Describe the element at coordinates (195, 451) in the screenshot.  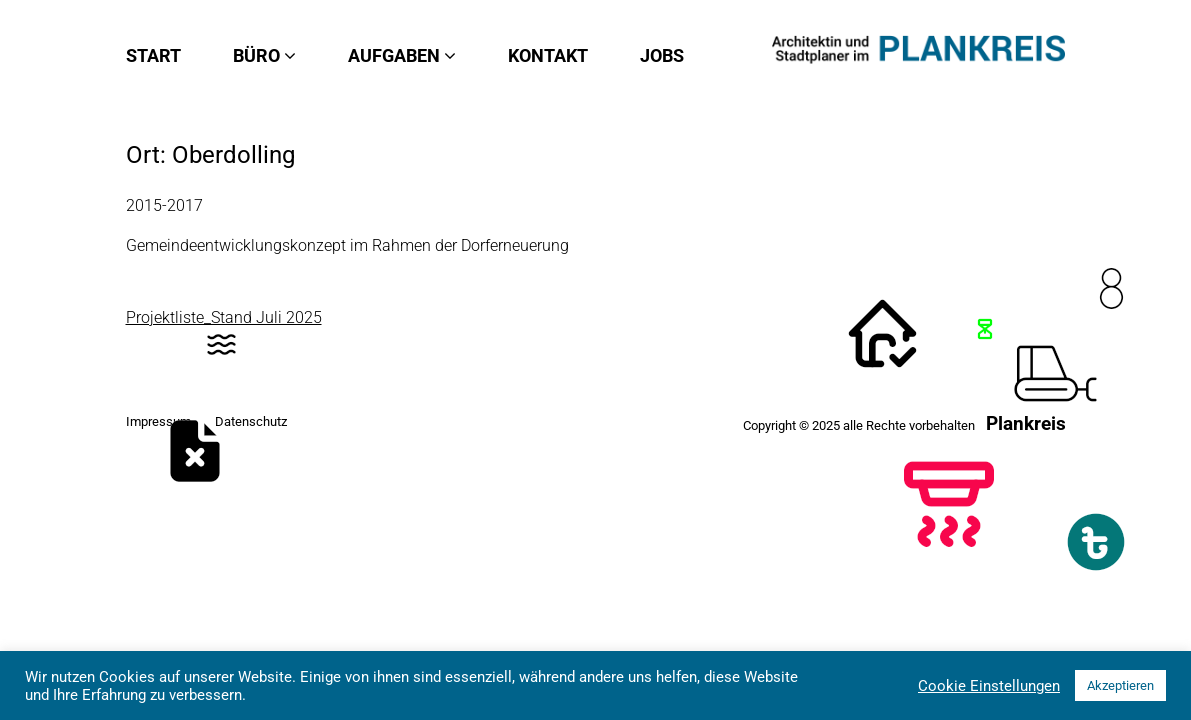
I see `delete or remove a file` at that location.